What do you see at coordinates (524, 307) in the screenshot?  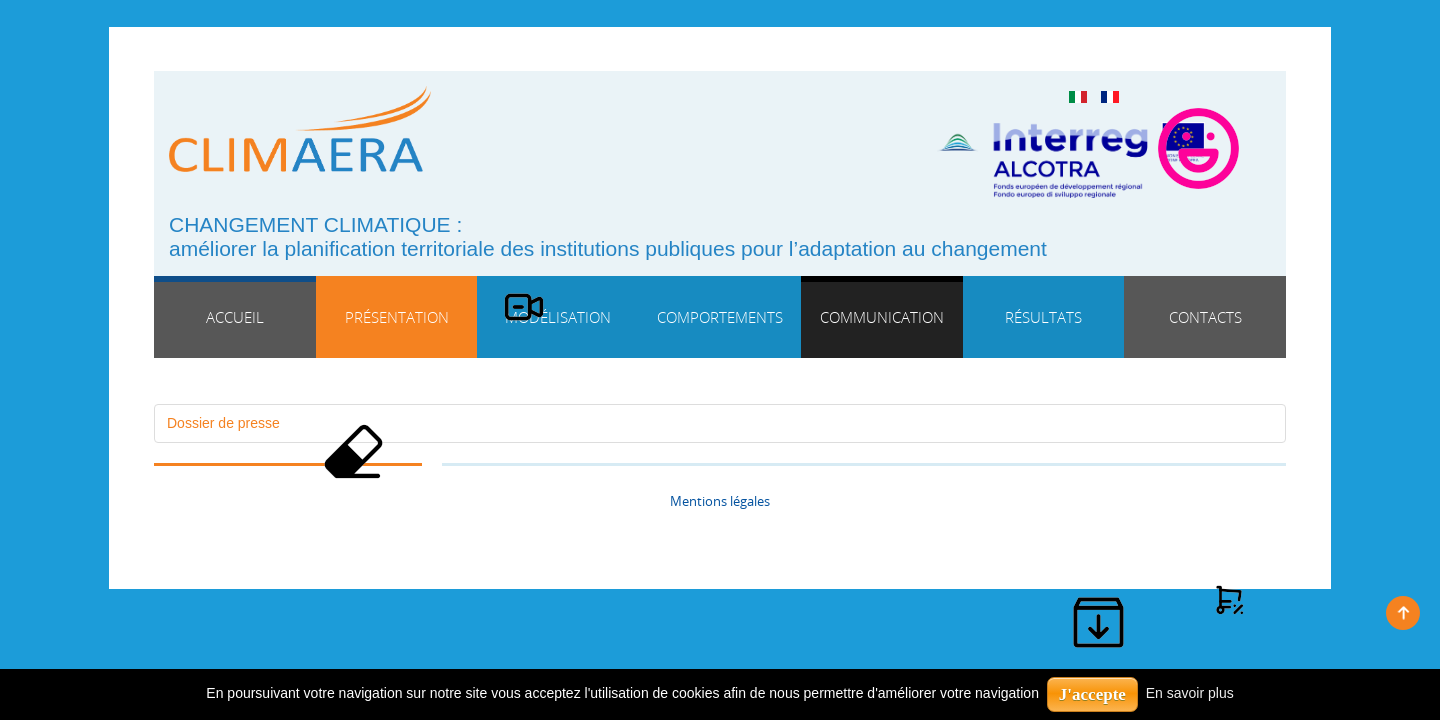 I see `remove video from playlist or queue` at bounding box center [524, 307].